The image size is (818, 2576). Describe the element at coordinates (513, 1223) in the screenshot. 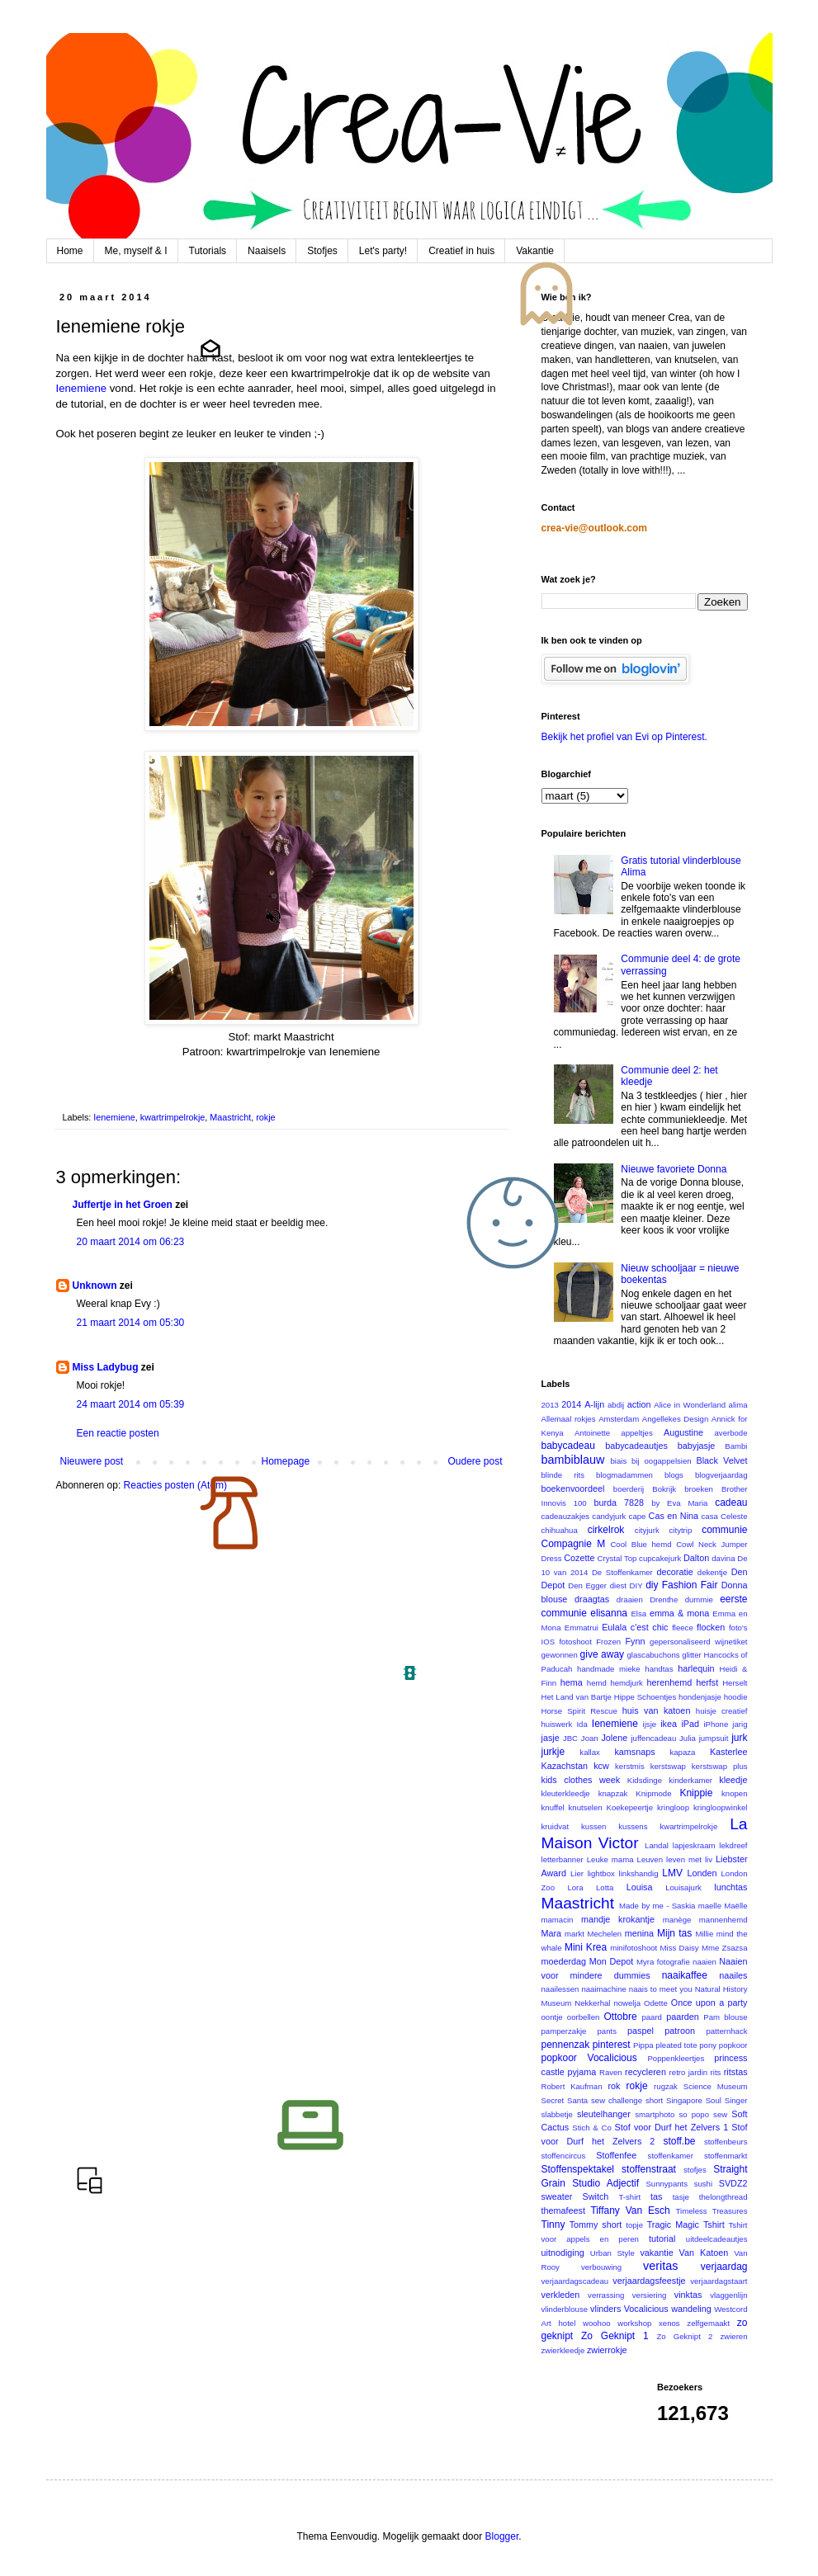

I see `access parenting or baby-related features` at that location.